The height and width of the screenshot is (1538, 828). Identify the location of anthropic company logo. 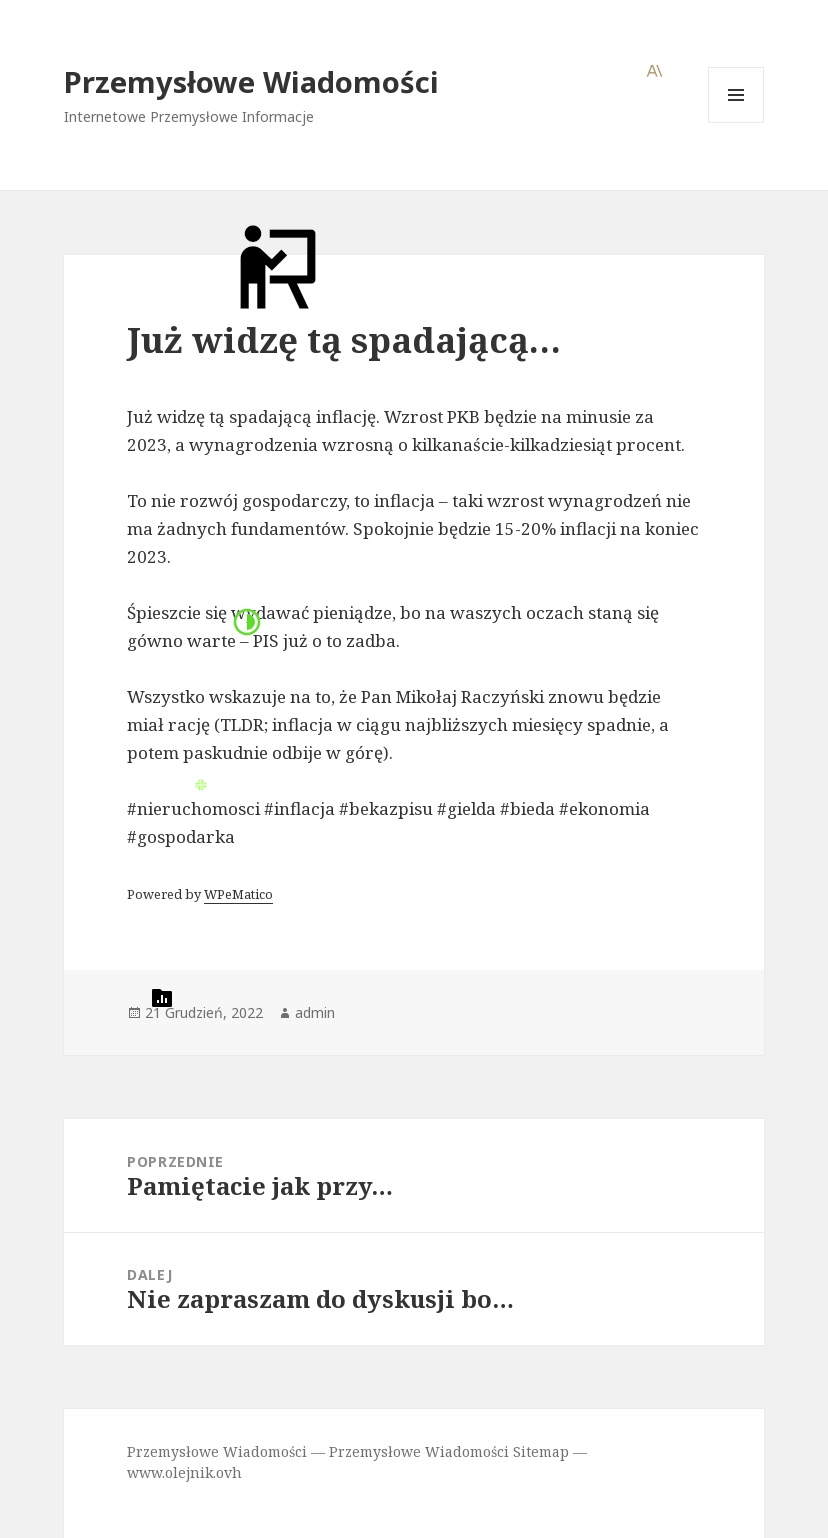
(654, 70).